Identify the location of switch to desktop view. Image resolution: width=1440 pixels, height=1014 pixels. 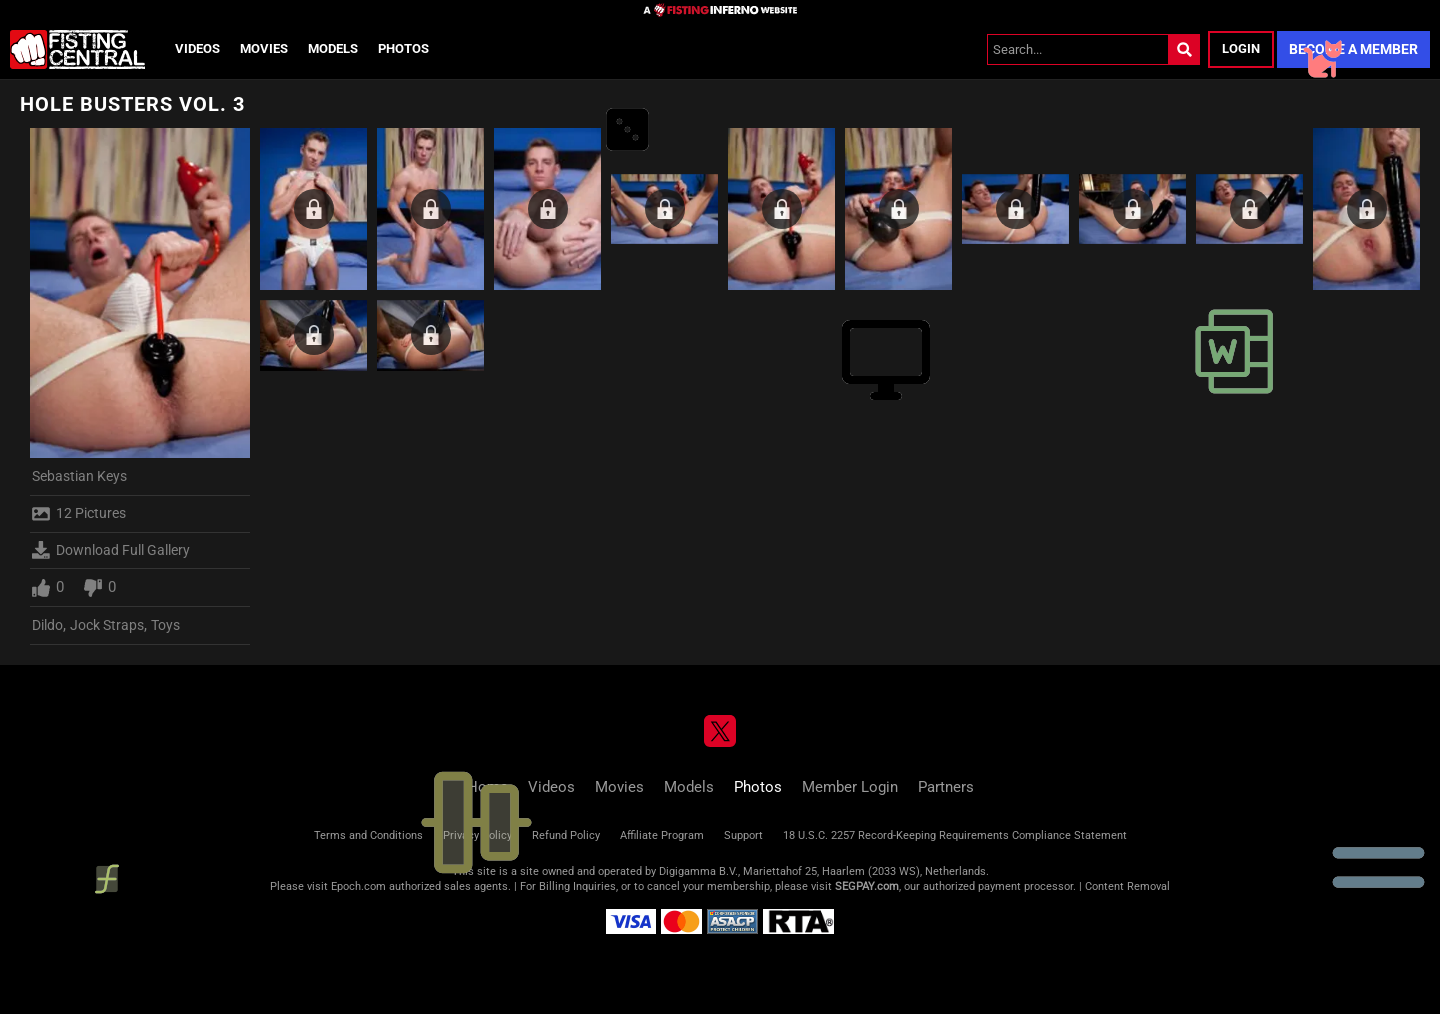
(886, 360).